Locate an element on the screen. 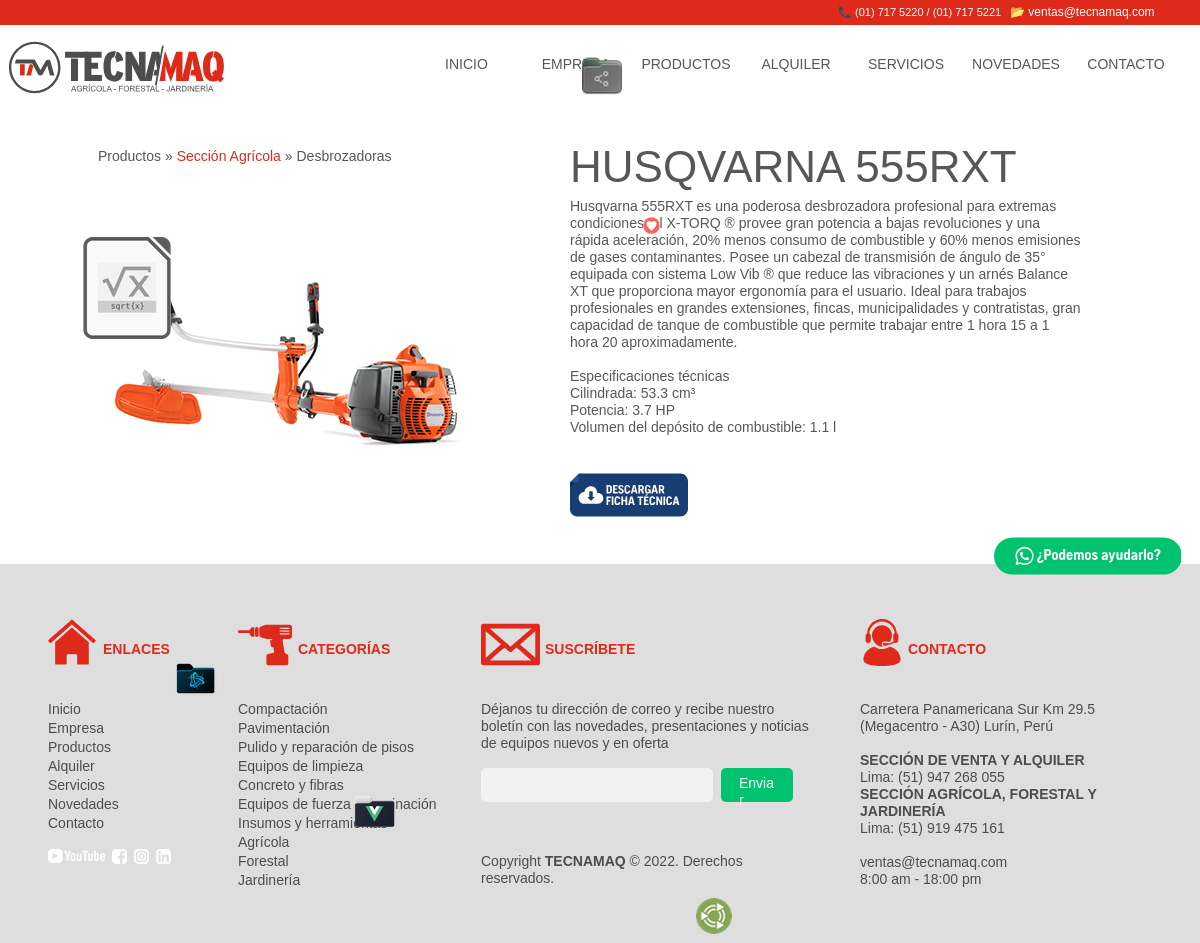  mark item as favorite is located at coordinates (651, 225).